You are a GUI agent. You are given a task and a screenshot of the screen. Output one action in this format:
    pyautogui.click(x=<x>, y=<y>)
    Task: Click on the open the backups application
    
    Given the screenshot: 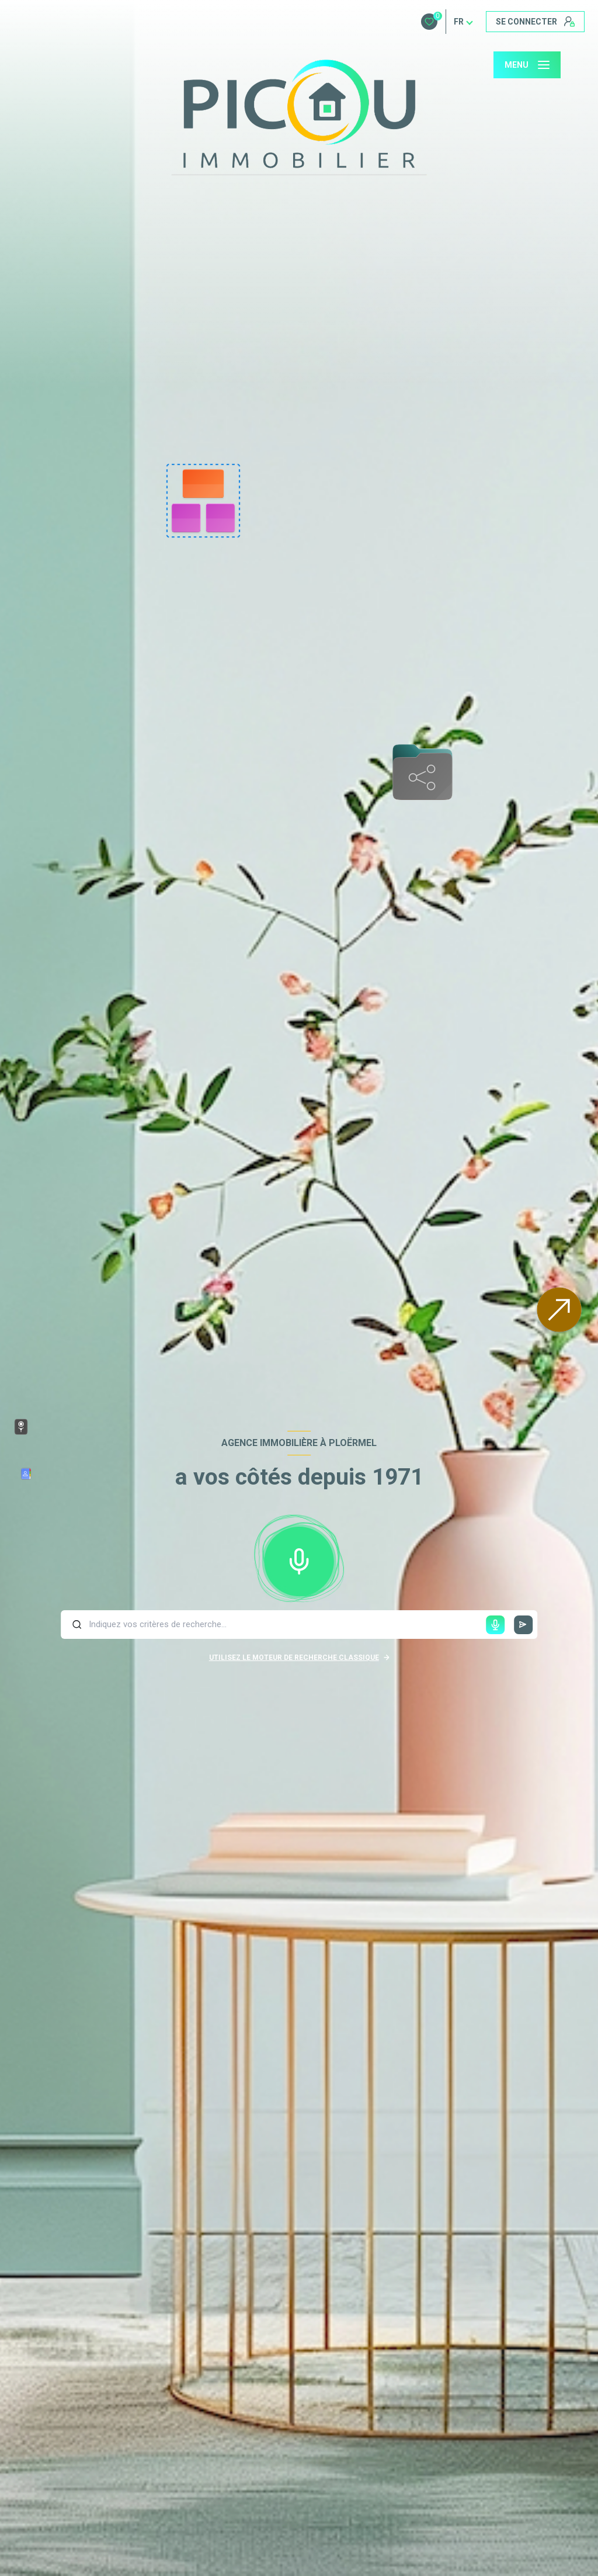 What is the action you would take?
    pyautogui.click(x=21, y=1427)
    